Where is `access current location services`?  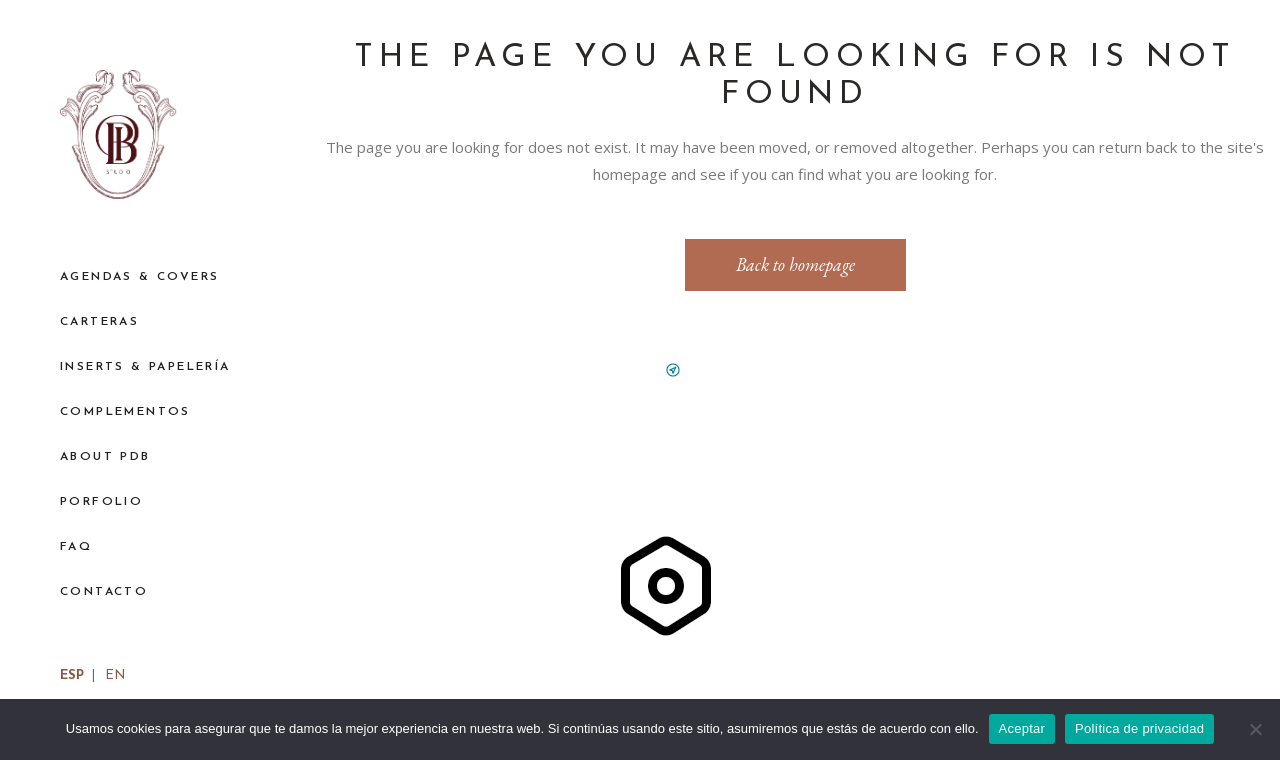
access current location services is located at coordinates (673, 370).